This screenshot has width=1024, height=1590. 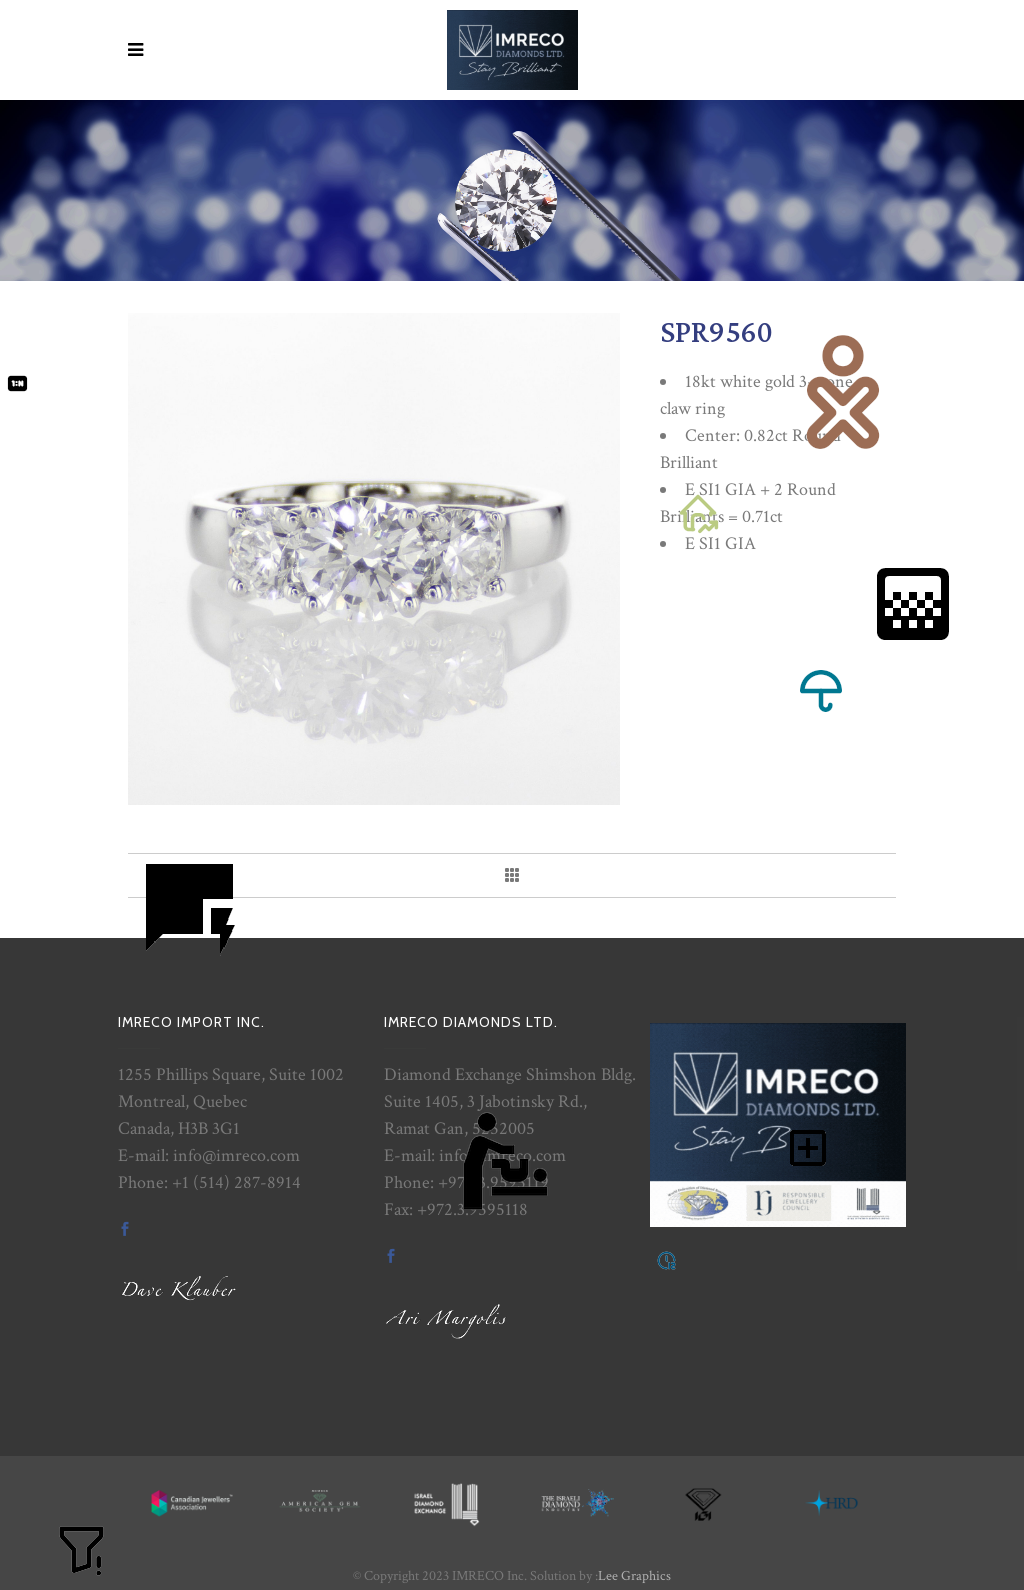 I want to click on apply a gradient effect to an image, so click(x=913, y=604).